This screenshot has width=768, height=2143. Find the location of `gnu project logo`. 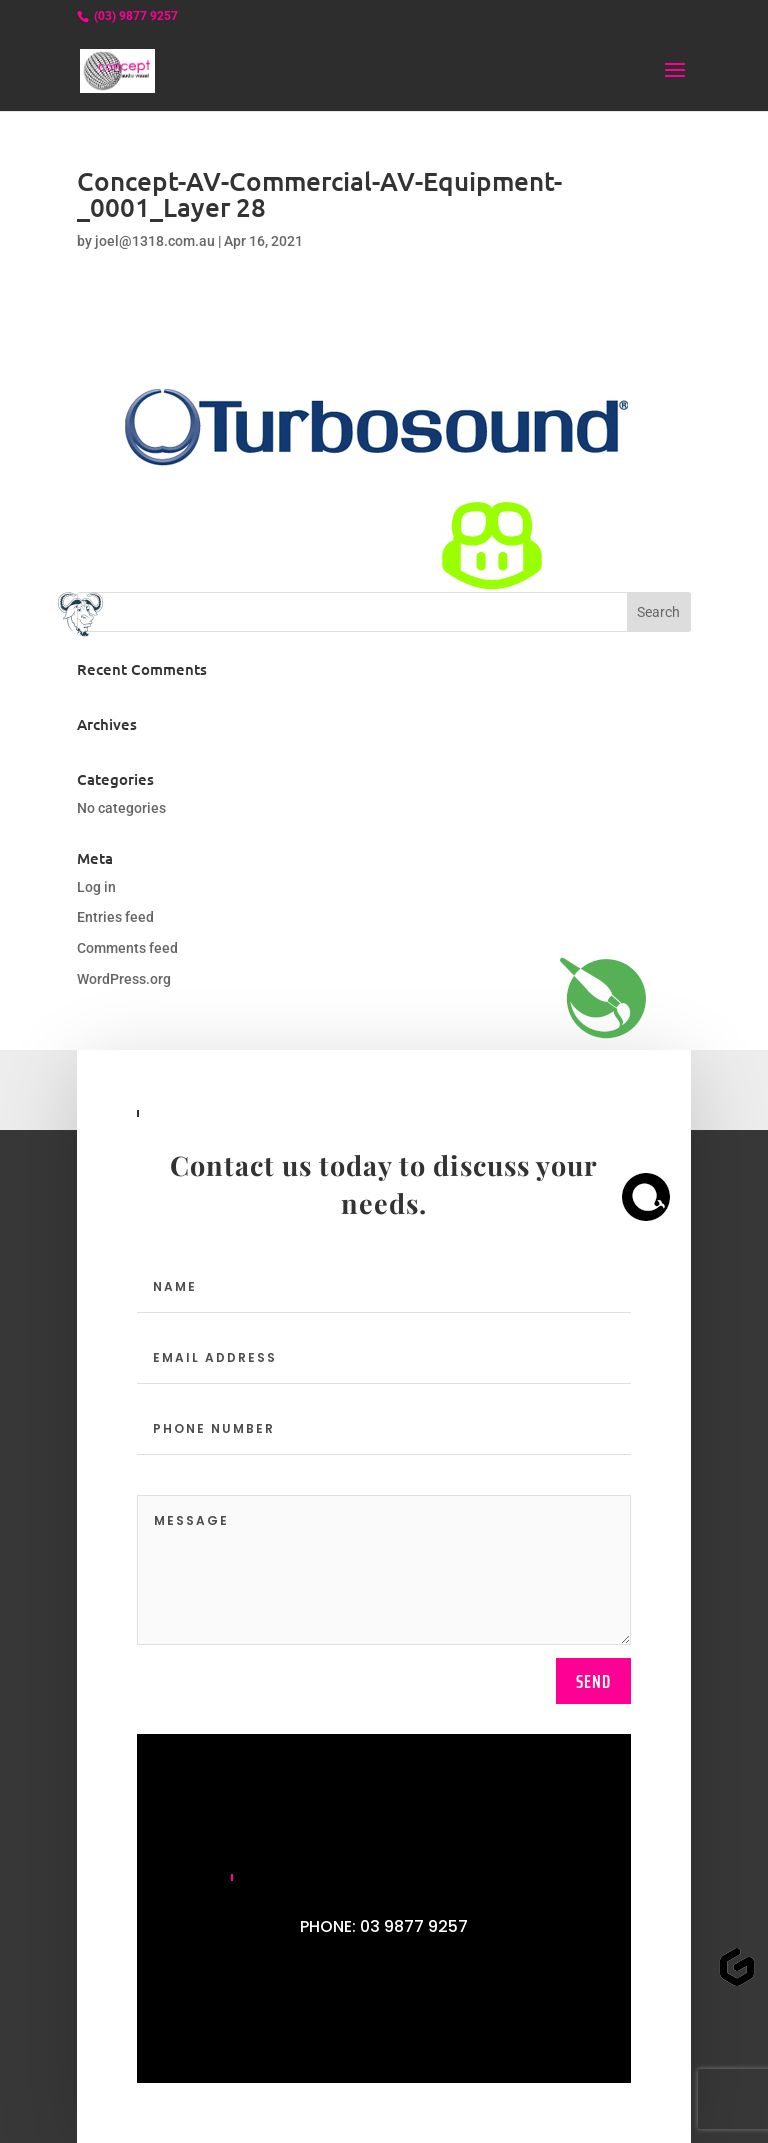

gnu project logo is located at coordinates (80, 614).